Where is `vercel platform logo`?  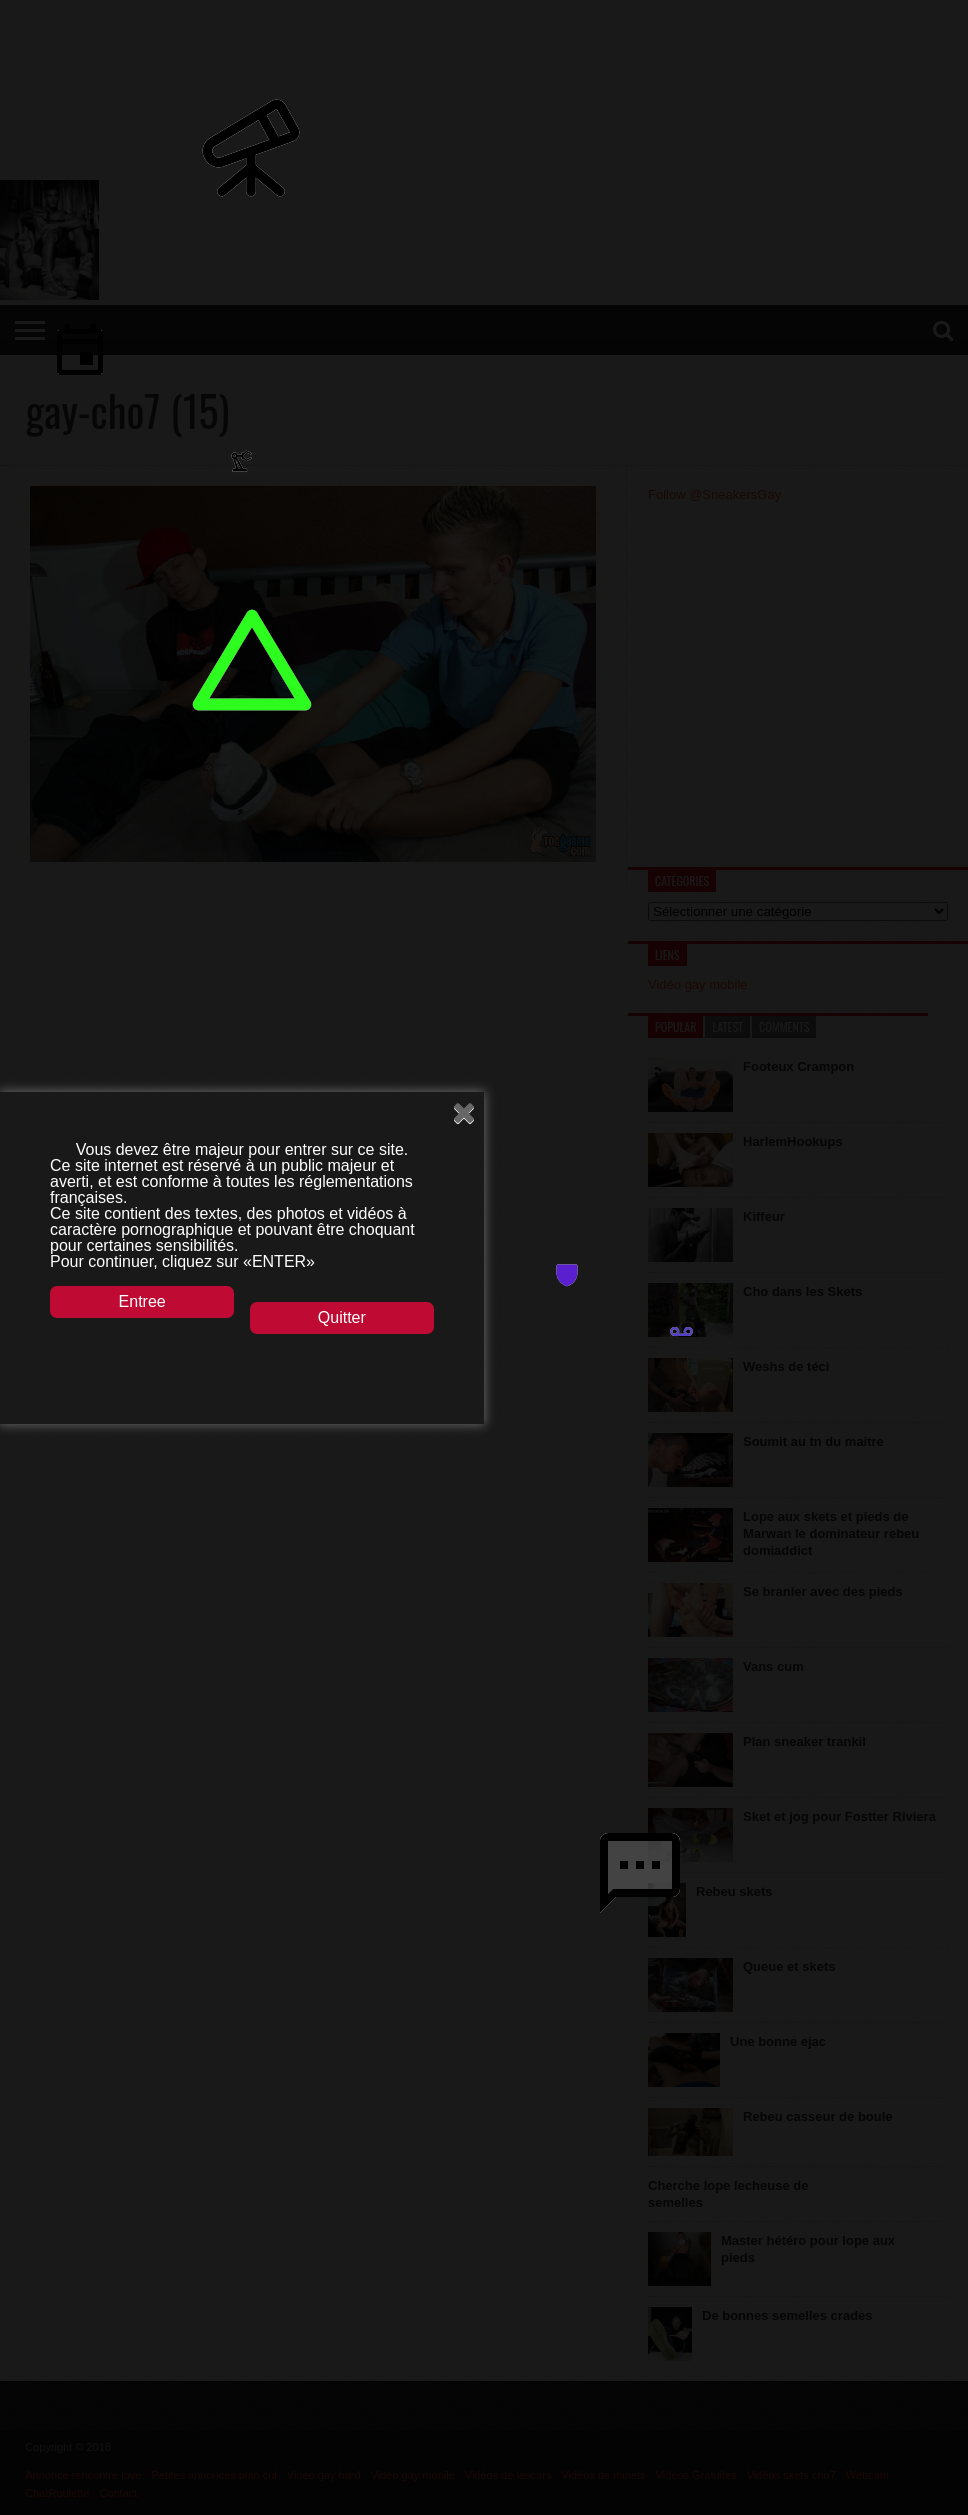 vercel platform logo is located at coordinates (252, 663).